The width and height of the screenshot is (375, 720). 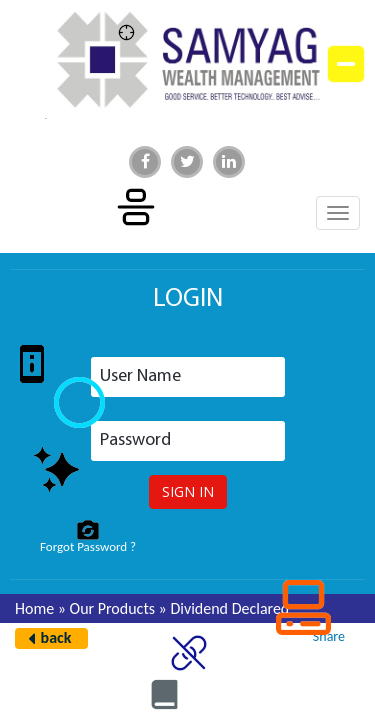 What do you see at coordinates (189, 653) in the screenshot?
I see `unlink or disconnect a linked item` at bounding box center [189, 653].